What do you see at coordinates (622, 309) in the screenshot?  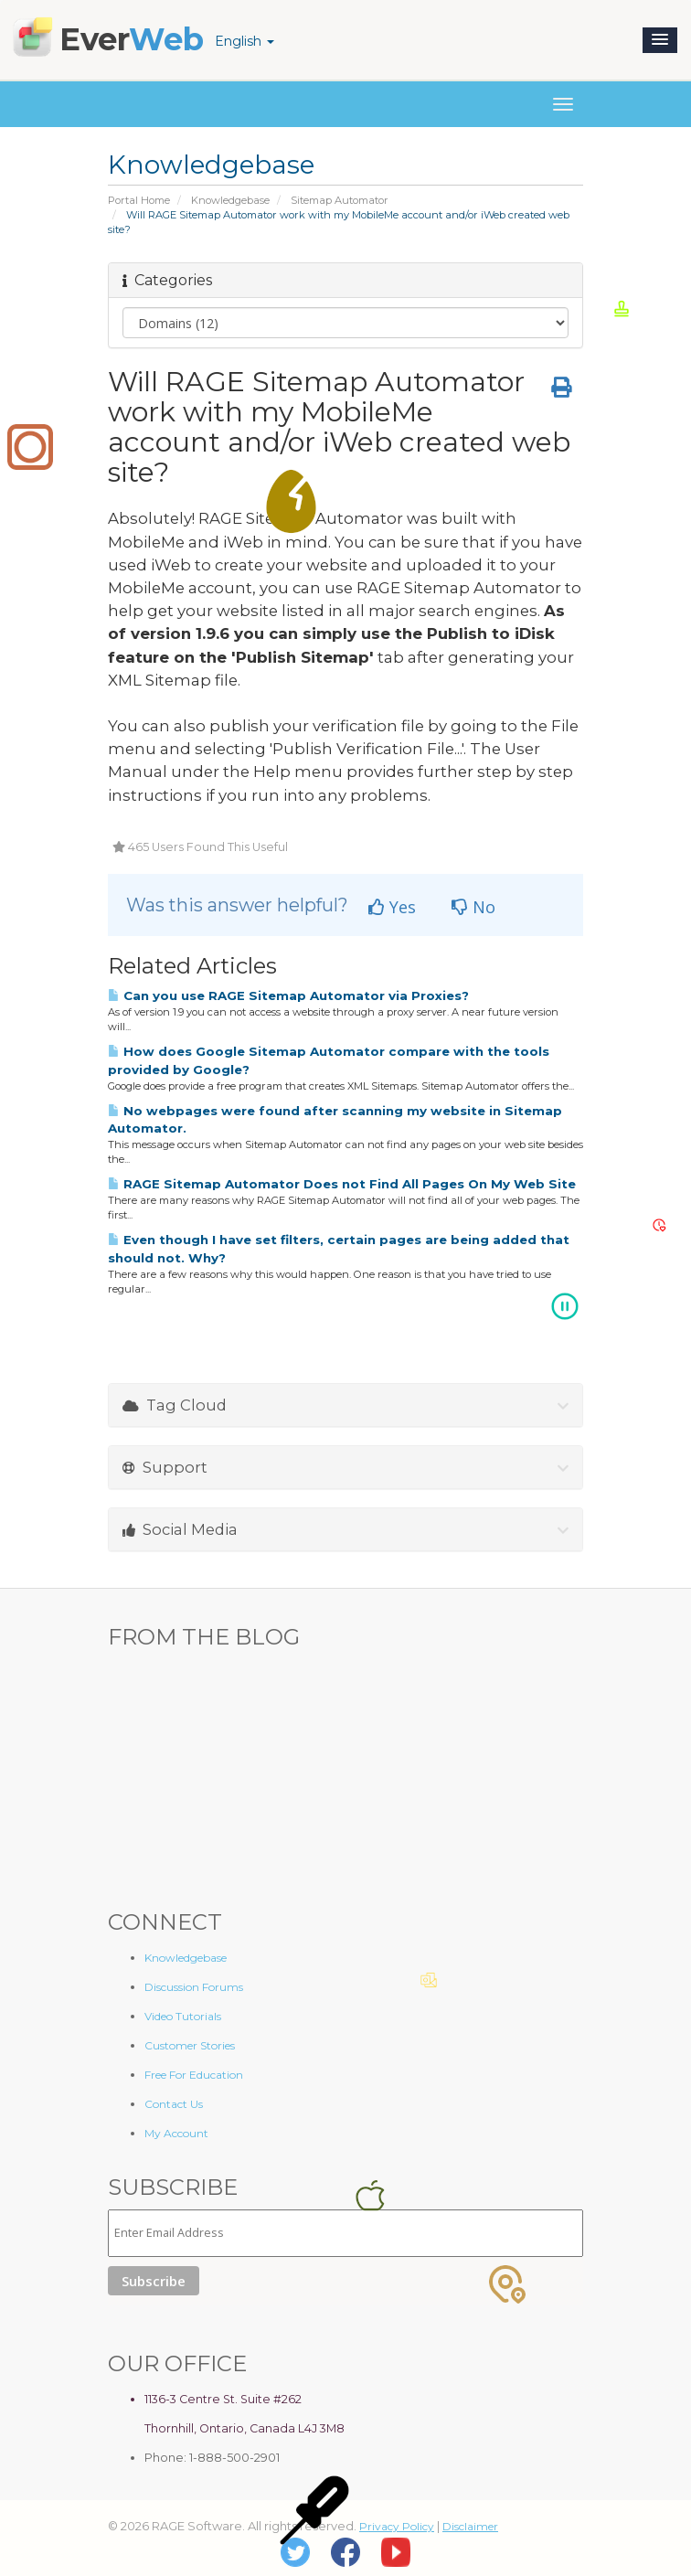 I see `apply a stamp or approval mark` at bounding box center [622, 309].